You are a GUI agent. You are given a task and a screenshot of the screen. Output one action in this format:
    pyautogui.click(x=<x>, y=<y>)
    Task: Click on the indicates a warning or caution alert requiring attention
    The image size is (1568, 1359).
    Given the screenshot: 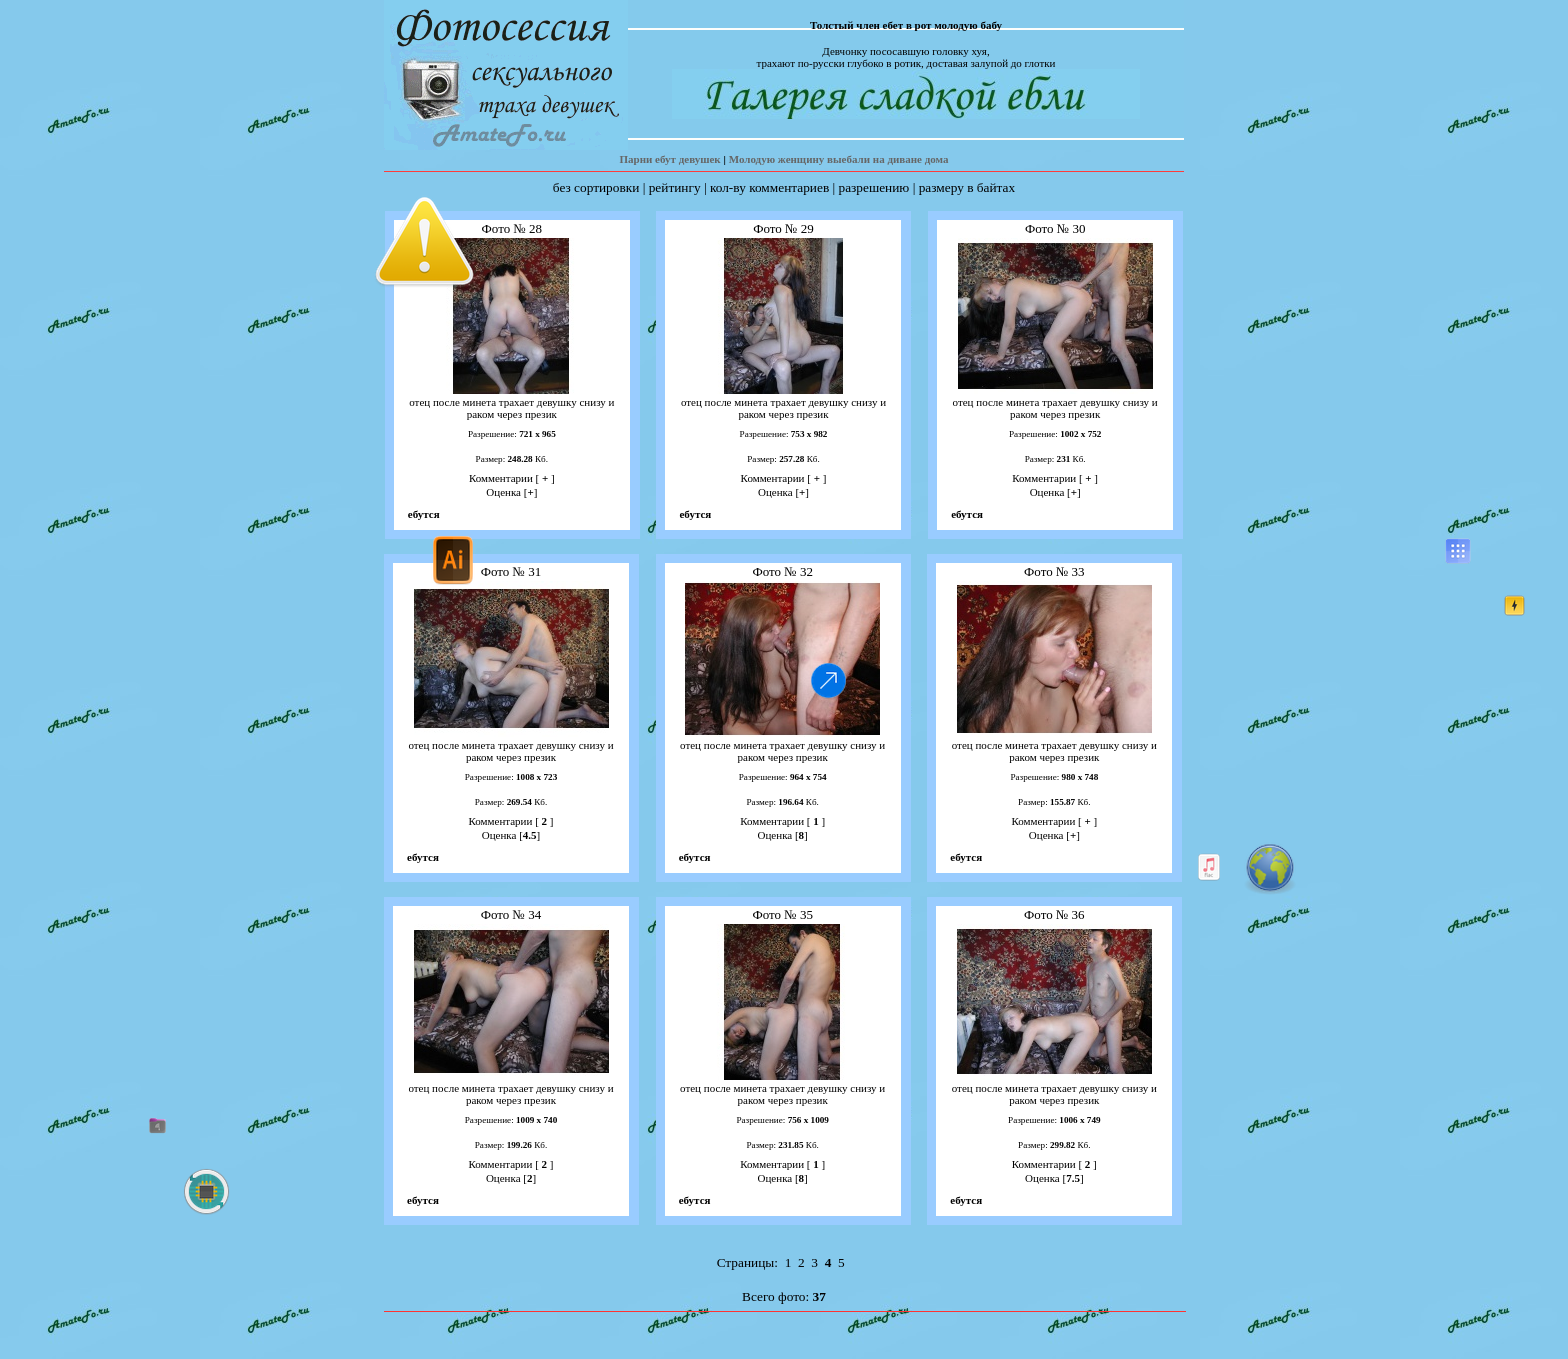 What is the action you would take?
    pyautogui.click(x=424, y=241)
    